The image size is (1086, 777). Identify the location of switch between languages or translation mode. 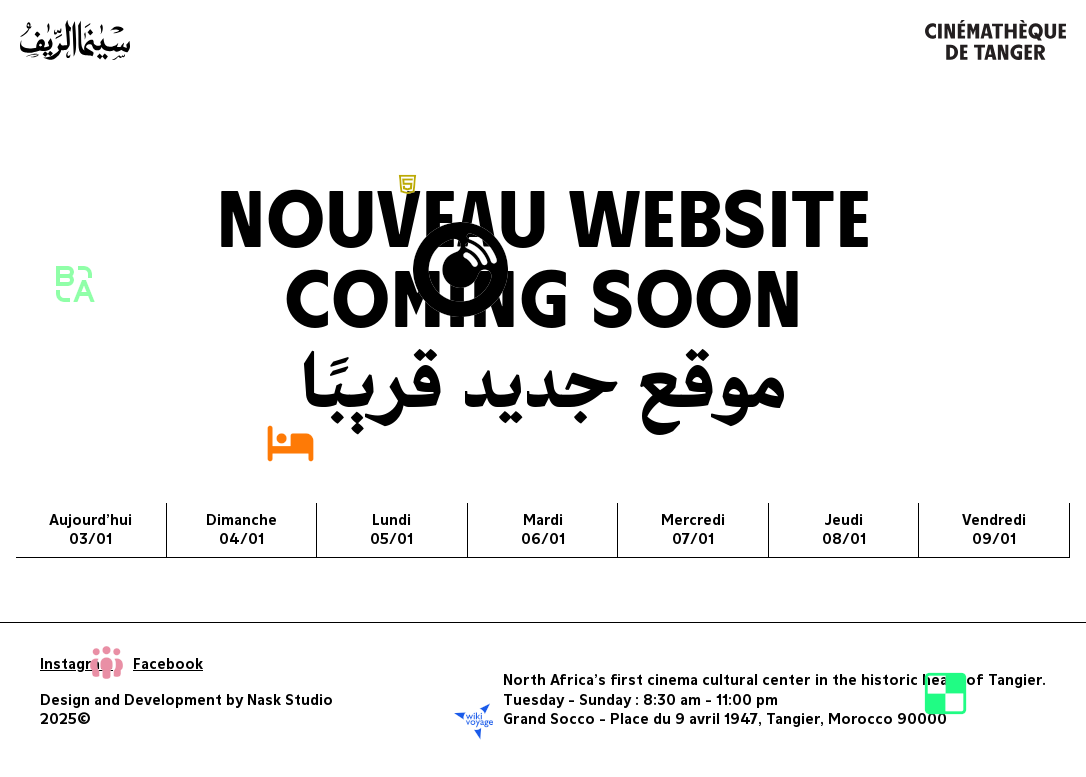
(74, 284).